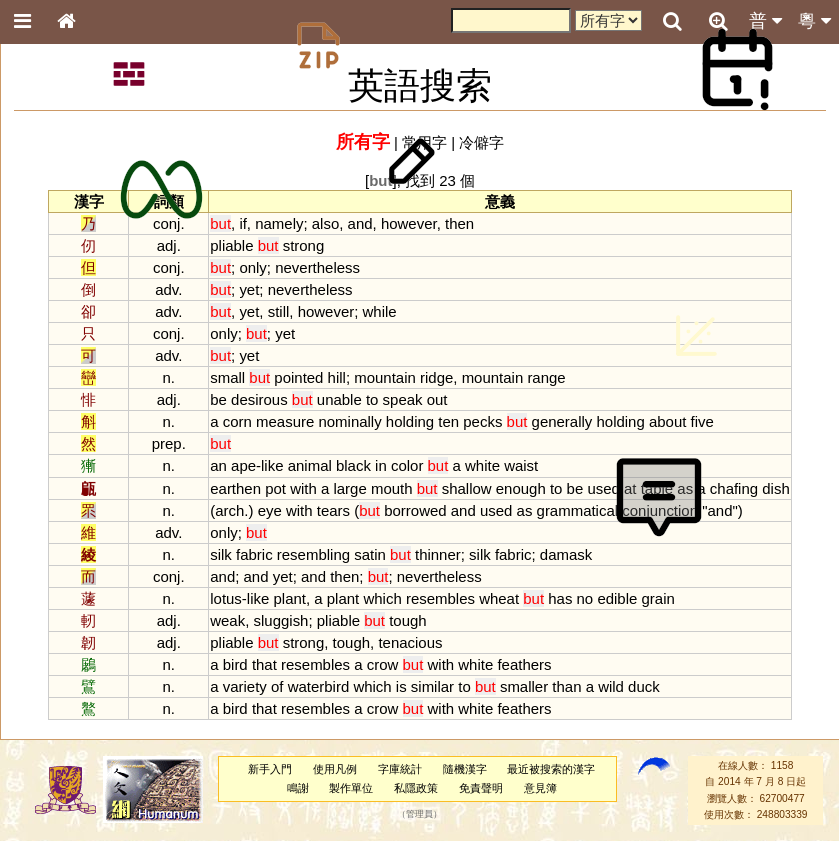  I want to click on open chat or messaging, so click(659, 494).